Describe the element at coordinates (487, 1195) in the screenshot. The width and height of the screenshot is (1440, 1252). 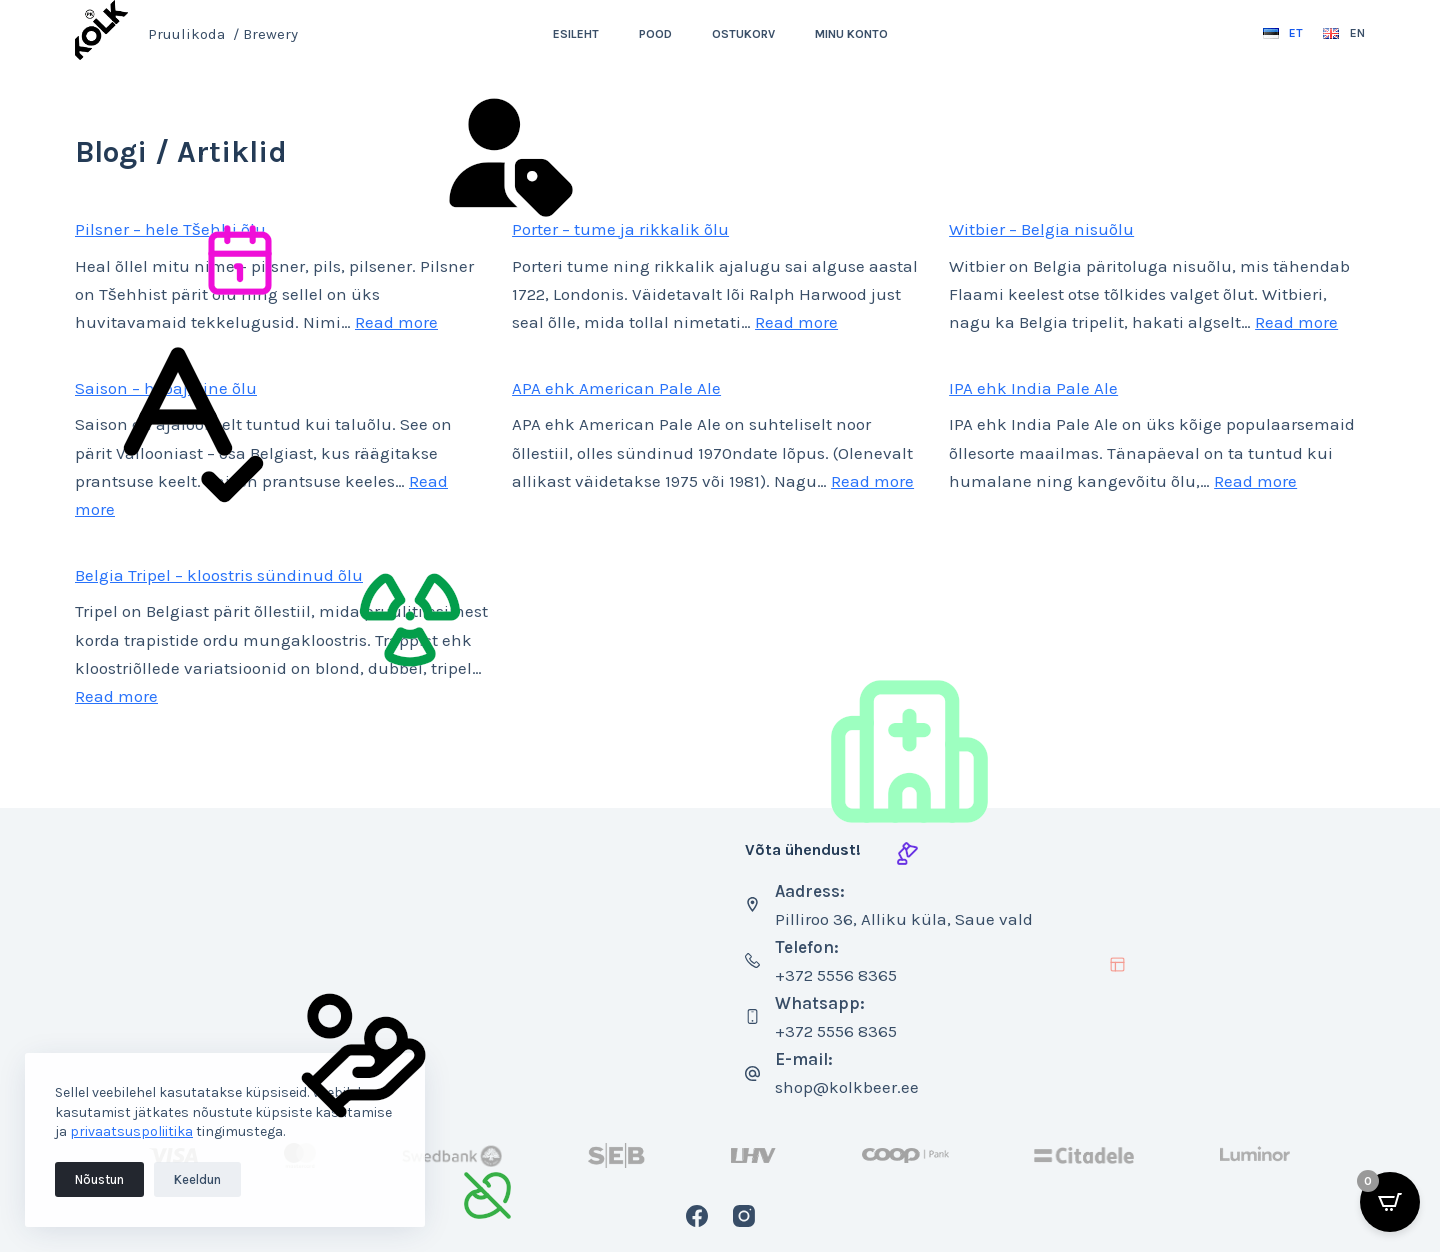
I see `indicates item contains no beans or is bean-free` at that location.